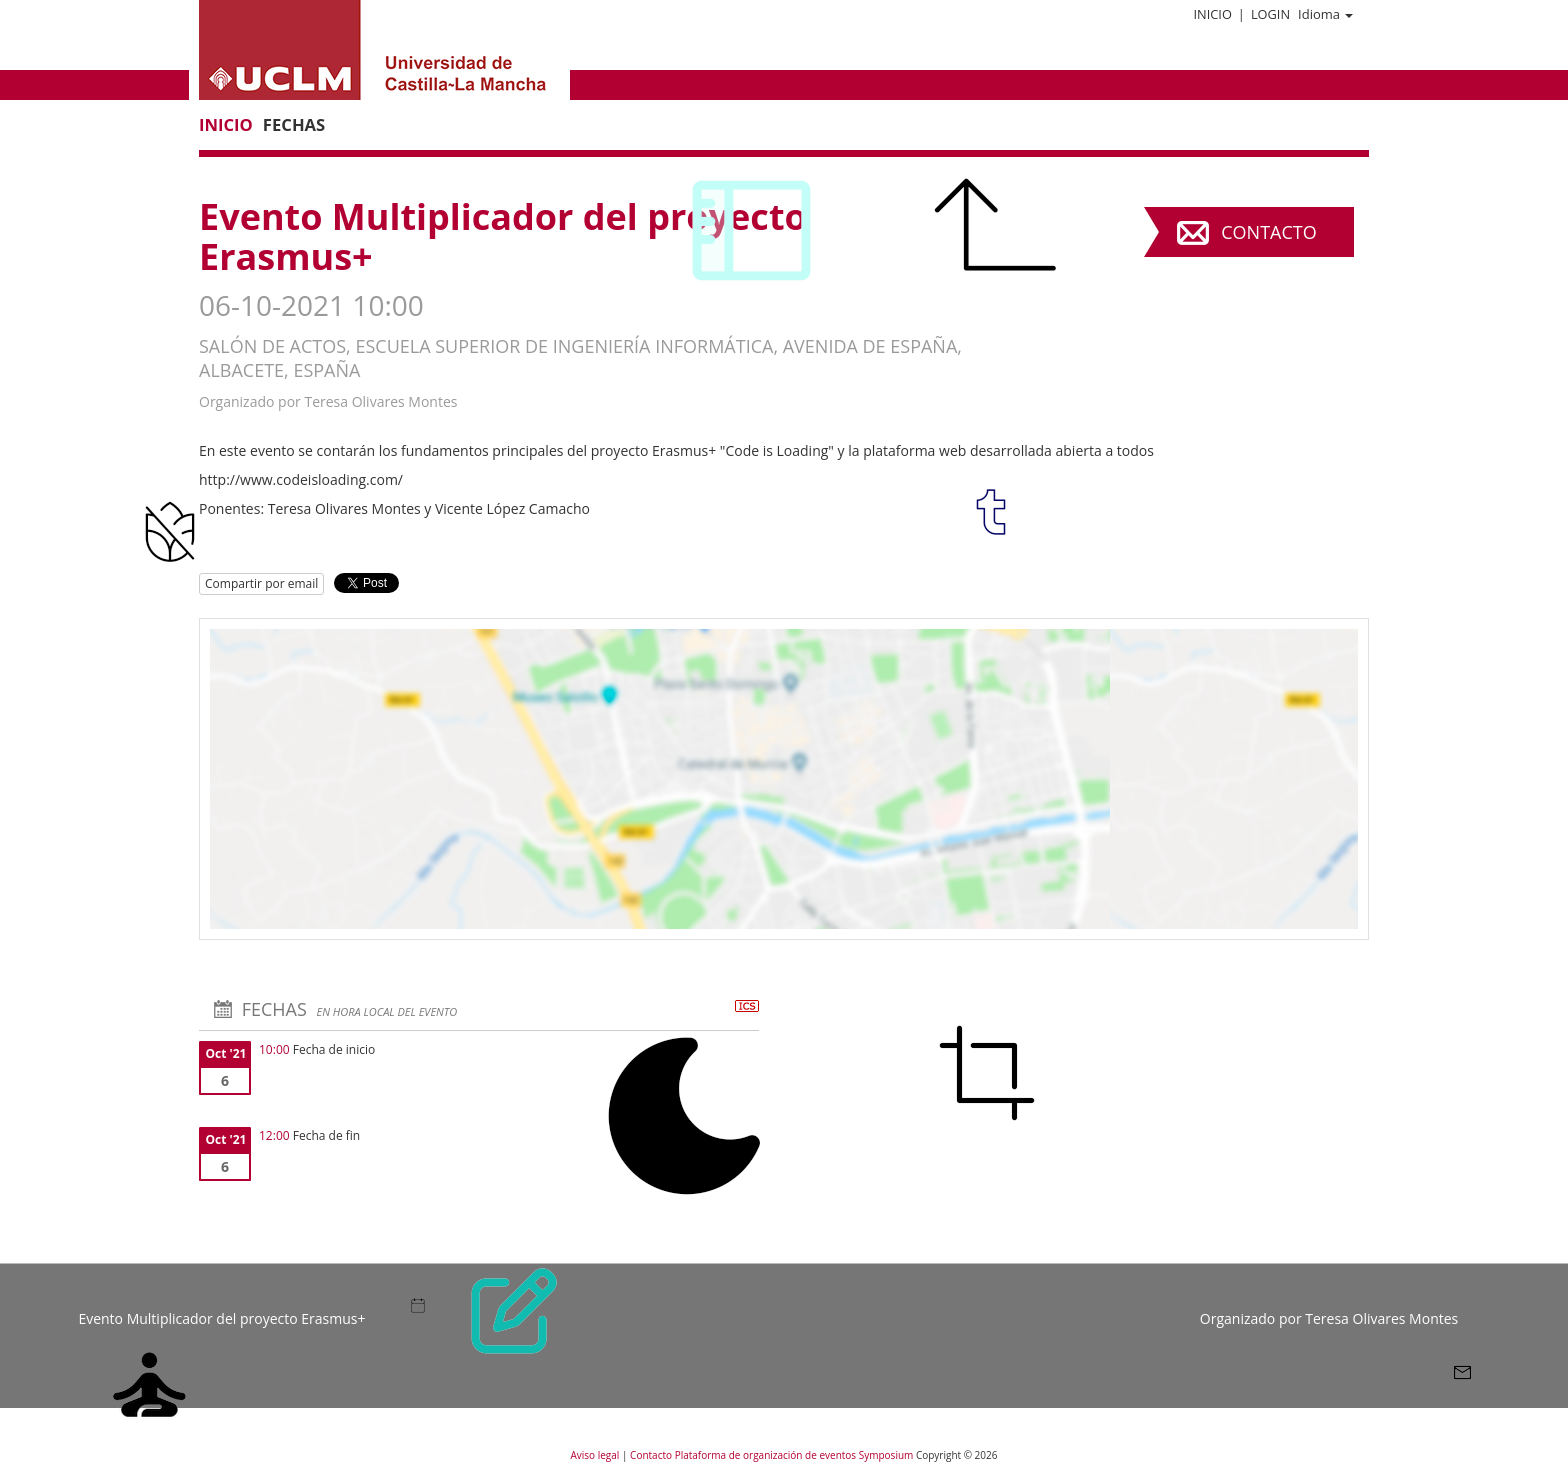 The image size is (1568, 1472). What do you see at coordinates (1462, 1372) in the screenshot?
I see `open your email inbox` at bounding box center [1462, 1372].